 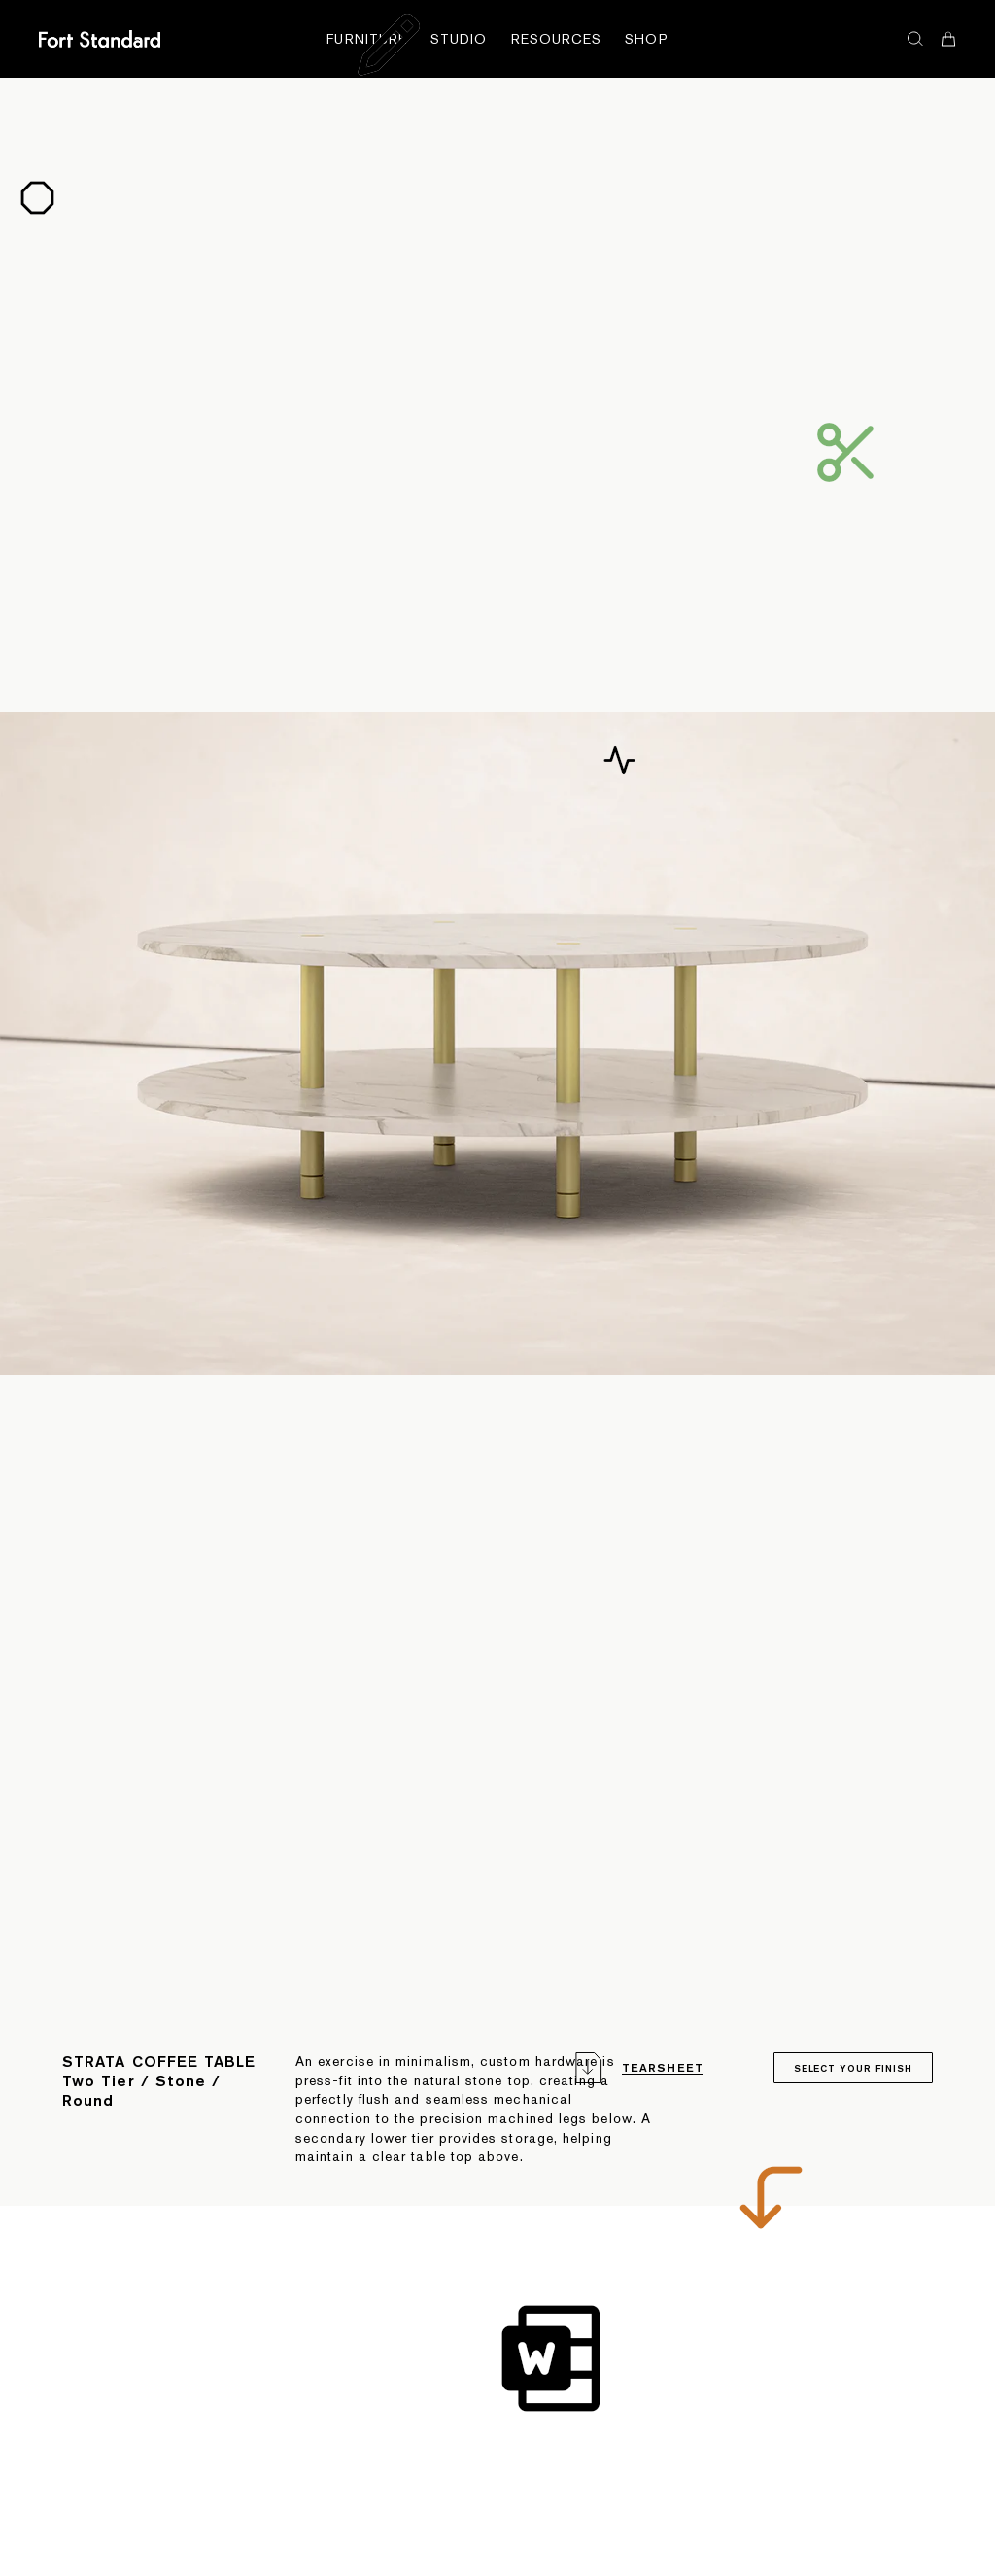 What do you see at coordinates (389, 45) in the screenshot?
I see `edit content or settings` at bounding box center [389, 45].